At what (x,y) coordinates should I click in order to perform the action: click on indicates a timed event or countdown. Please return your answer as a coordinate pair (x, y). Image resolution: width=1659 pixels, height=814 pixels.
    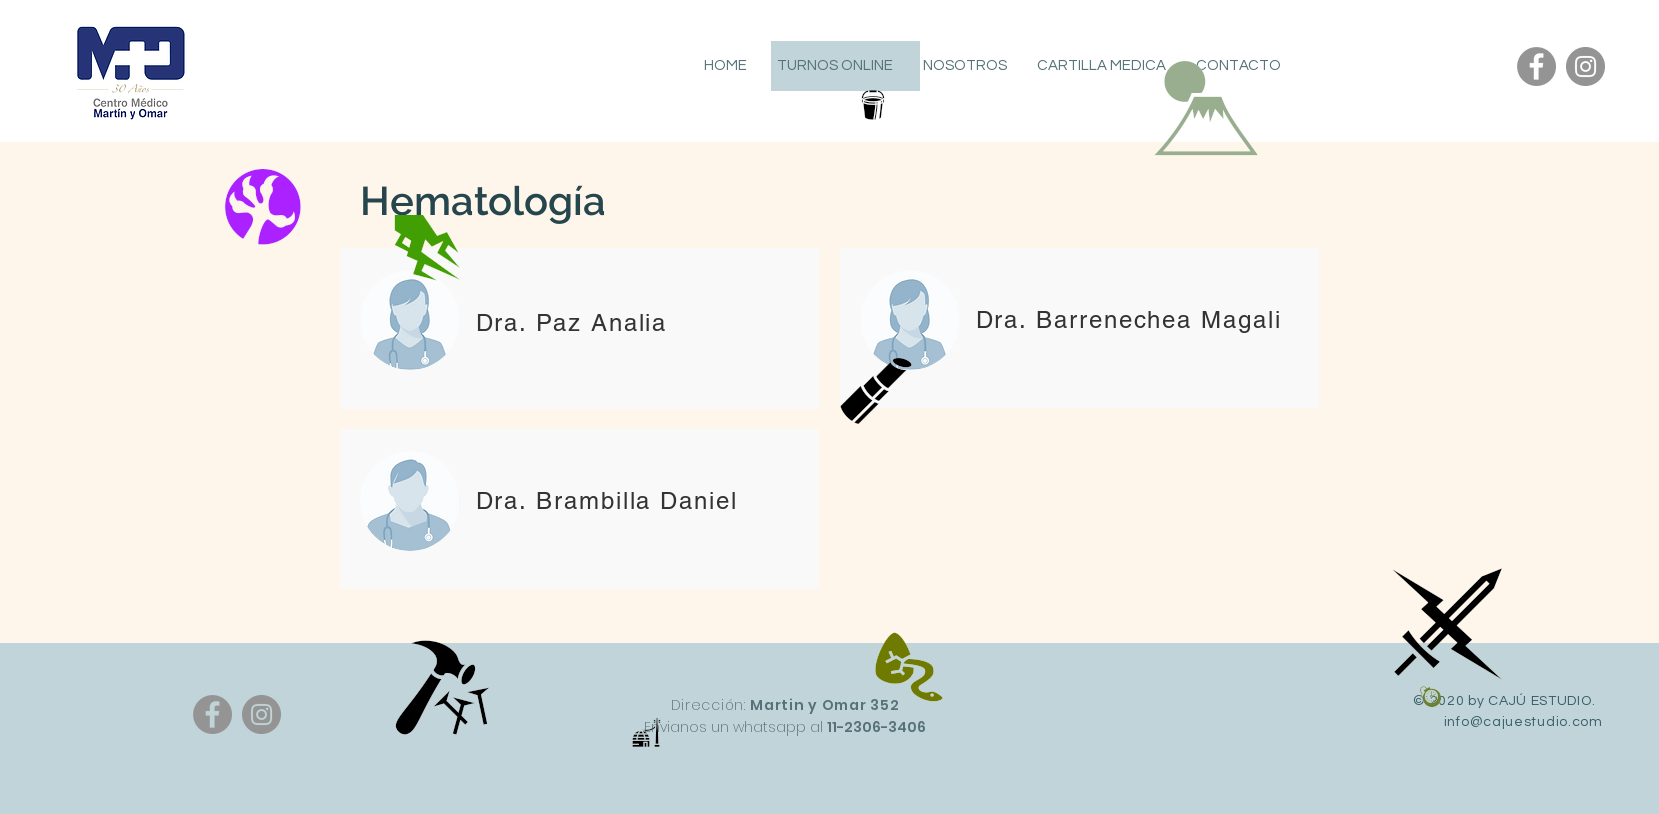
    Looking at the image, I should click on (1430, 696).